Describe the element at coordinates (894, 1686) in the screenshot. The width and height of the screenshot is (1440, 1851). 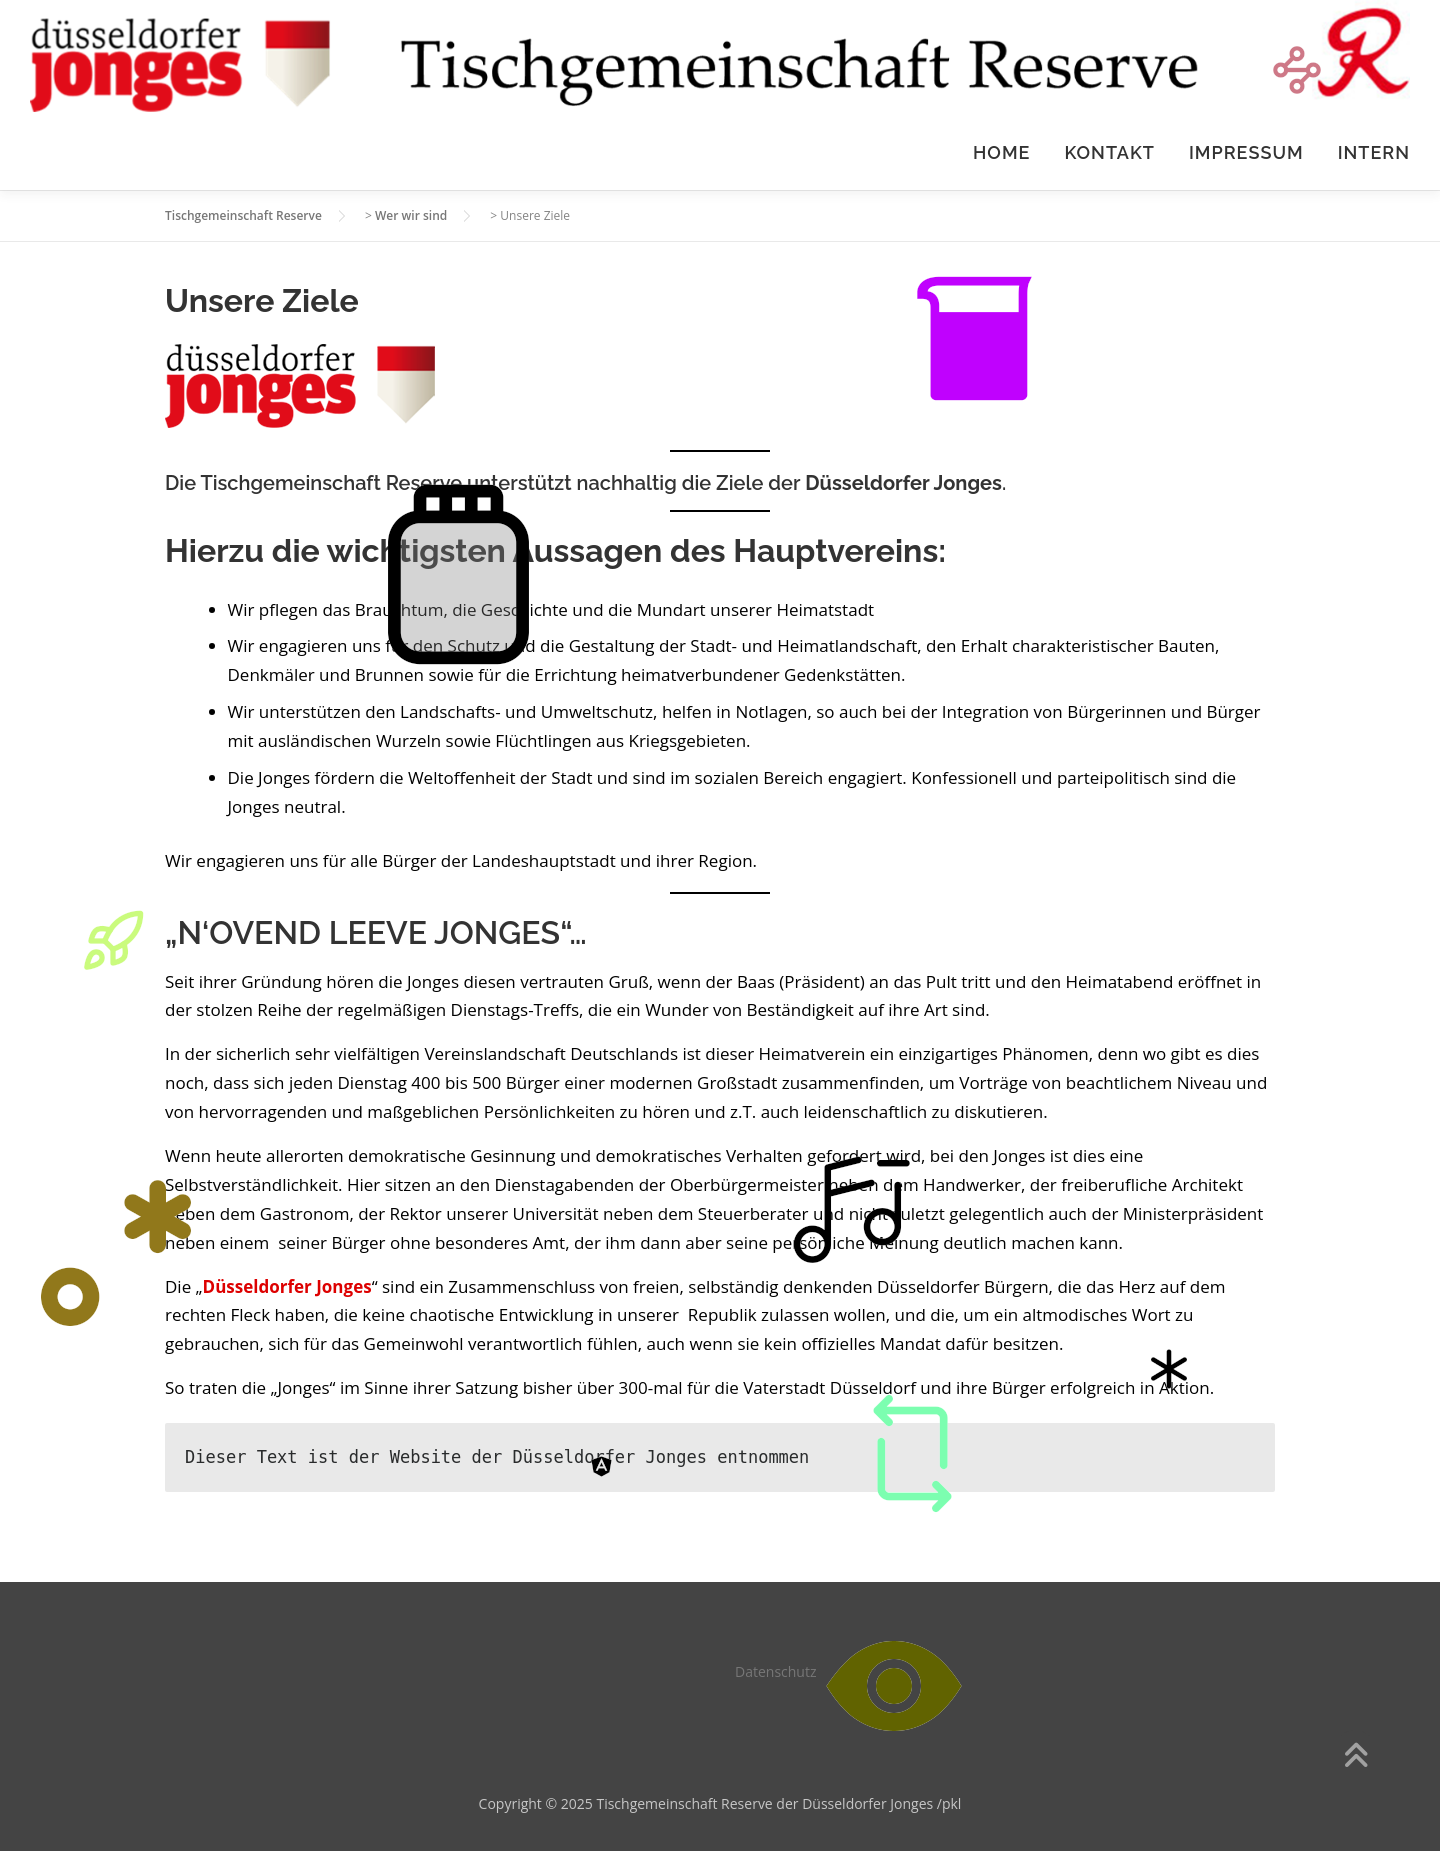
I see `view or preview content` at that location.